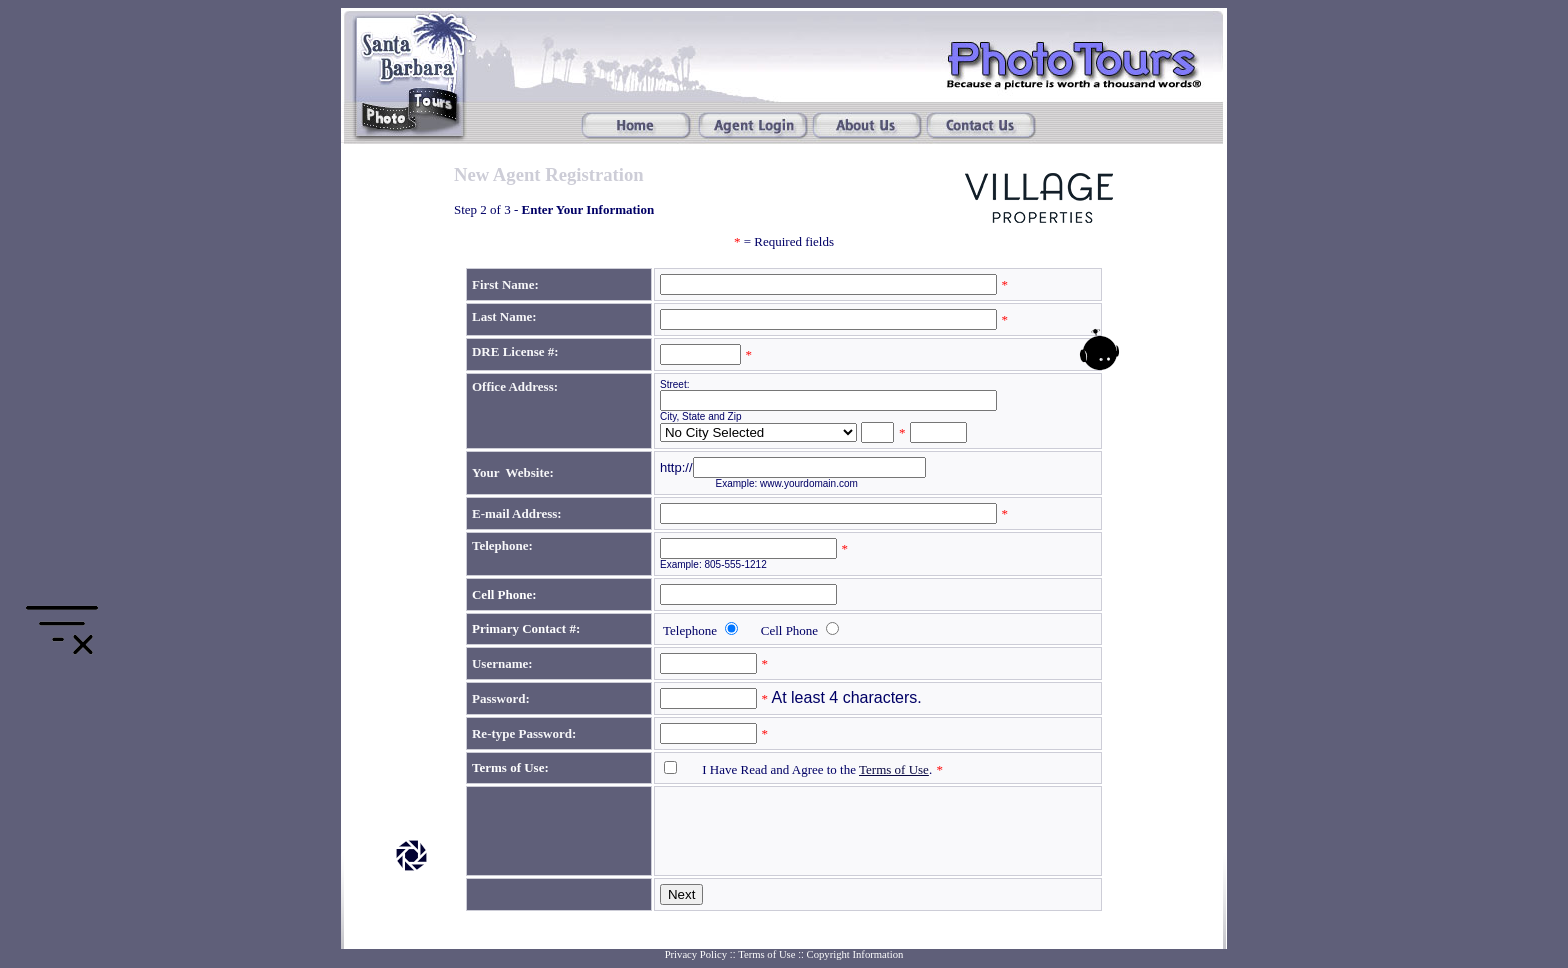 The width and height of the screenshot is (1568, 968). Describe the element at coordinates (411, 855) in the screenshot. I see `adjust camera aperture settings` at that location.